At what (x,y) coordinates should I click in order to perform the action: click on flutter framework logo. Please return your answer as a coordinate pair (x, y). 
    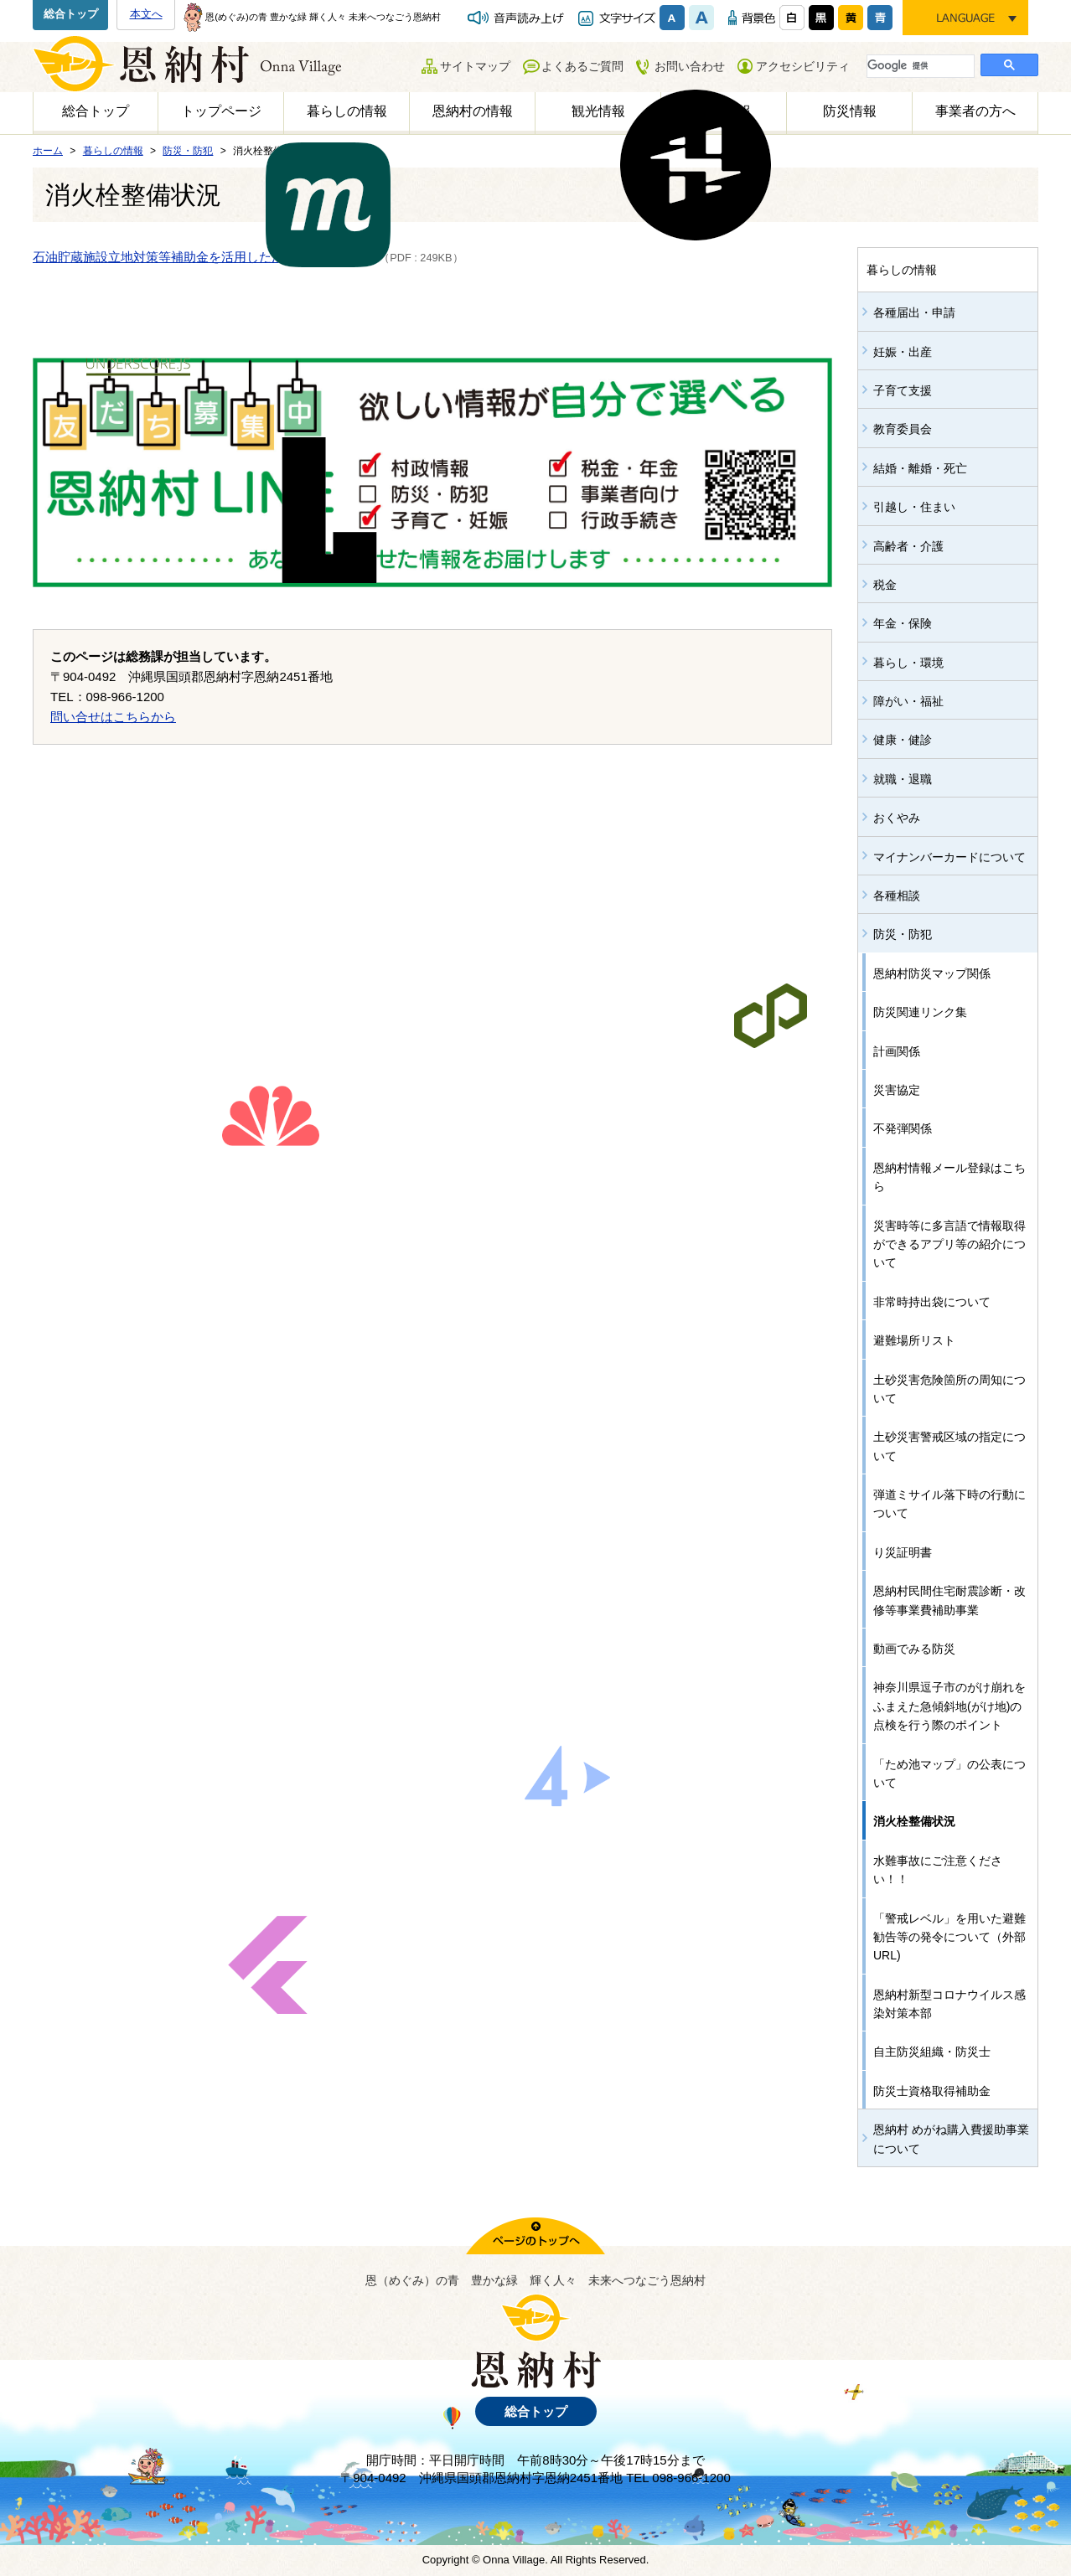
    Looking at the image, I should click on (267, 1964).